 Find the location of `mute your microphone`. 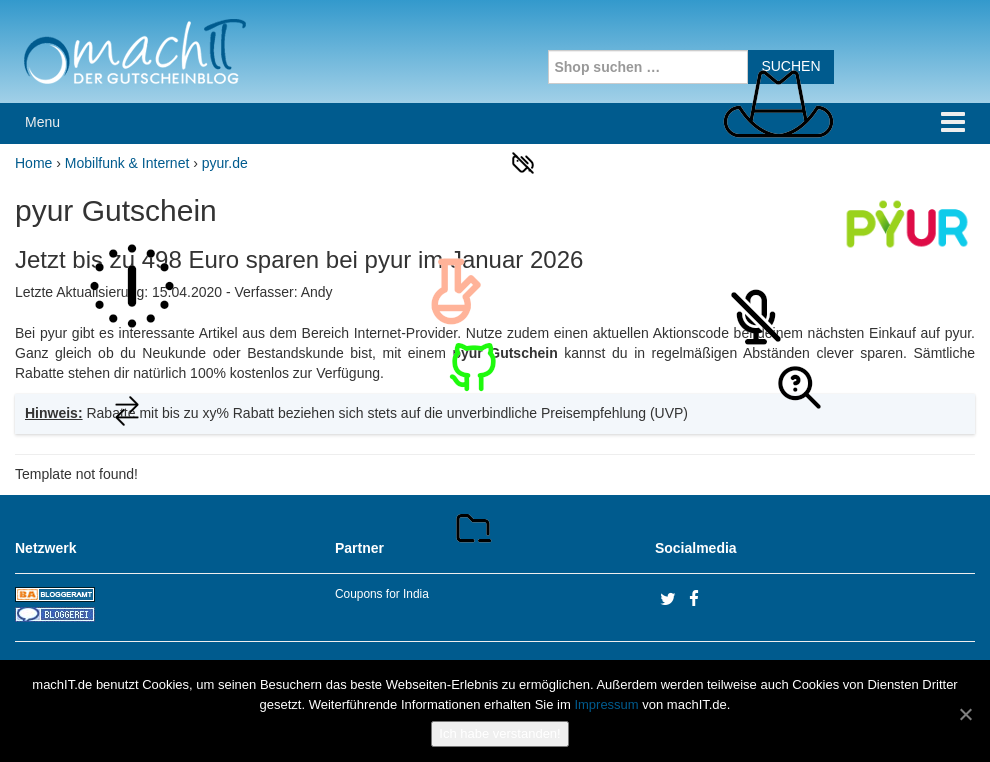

mute your microphone is located at coordinates (756, 317).